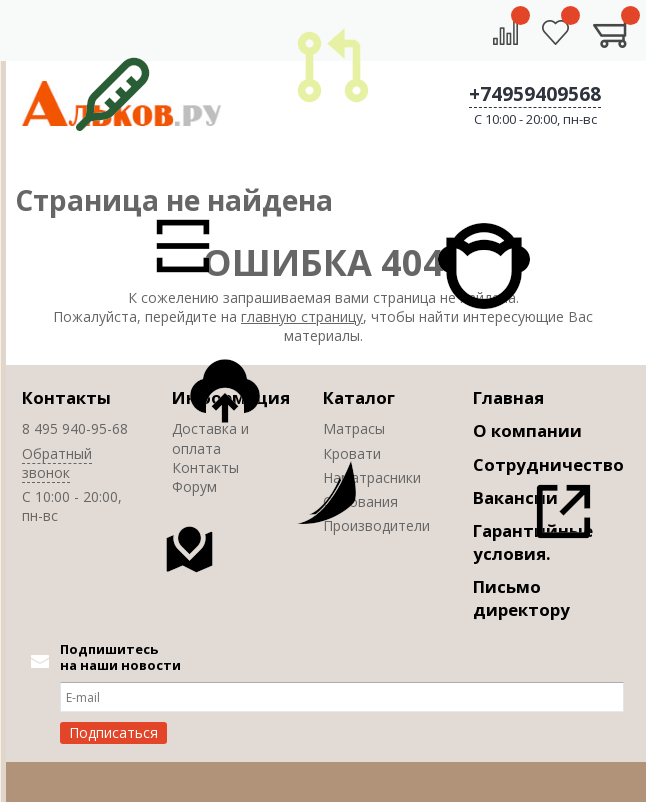  What do you see at coordinates (112, 95) in the screenshot?
I see `check temperature or health readings` at bounding box center [112, 95].